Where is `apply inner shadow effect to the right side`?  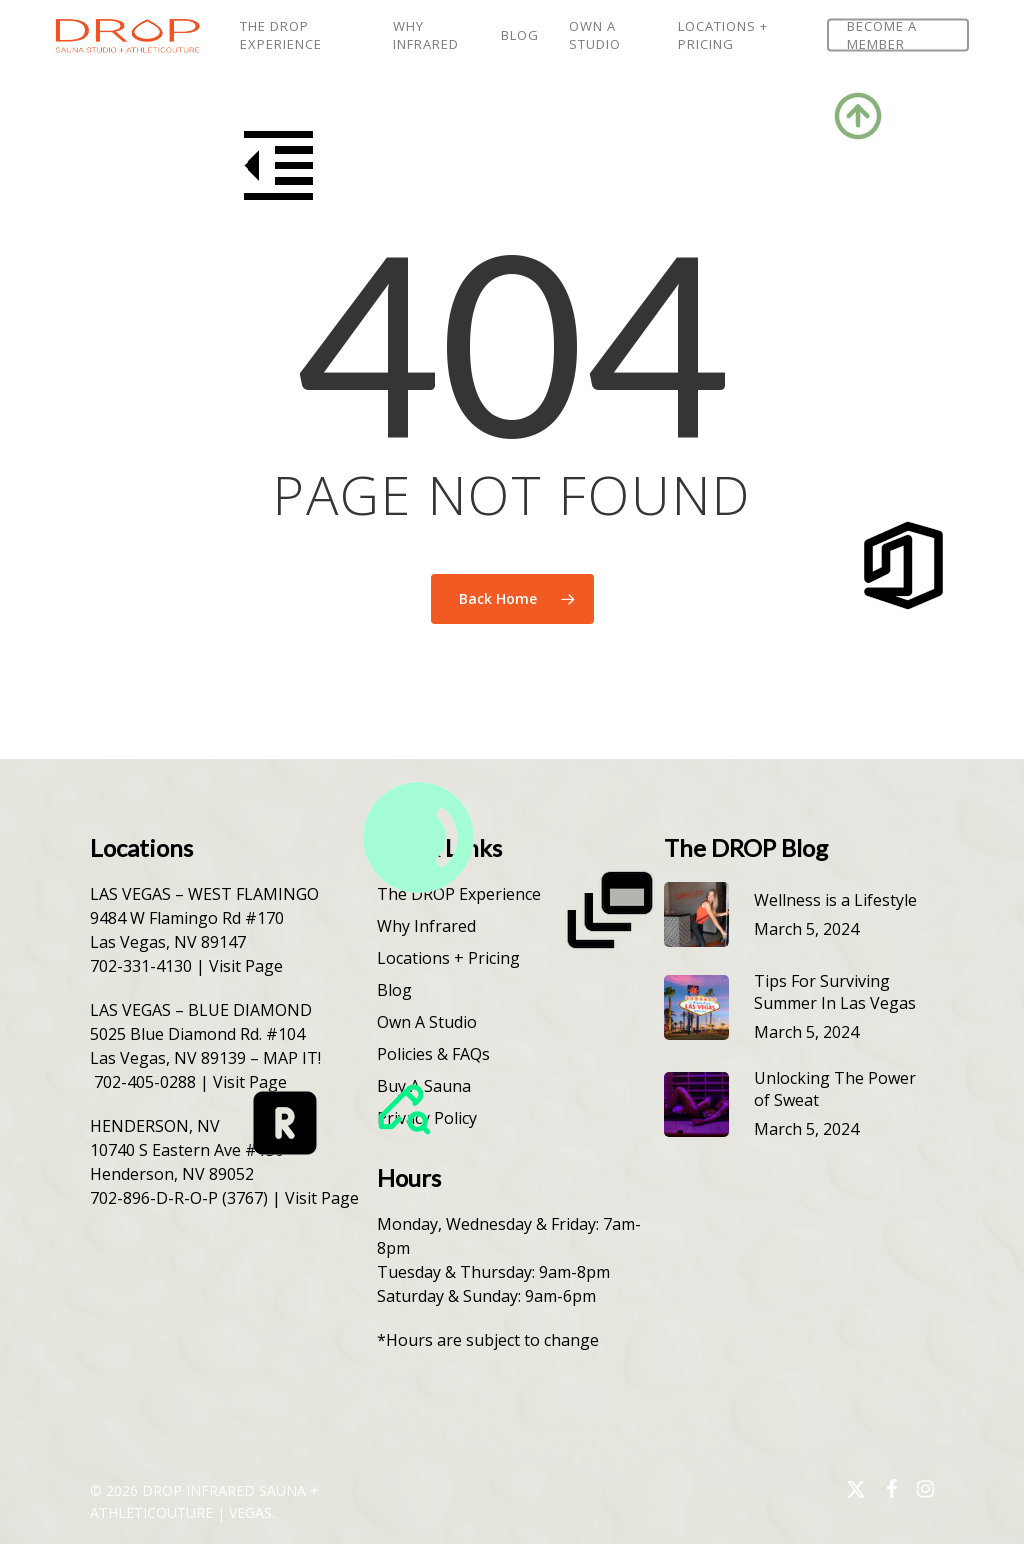 apply inner shadow effect to the right side is located at coordinates (418, 837).